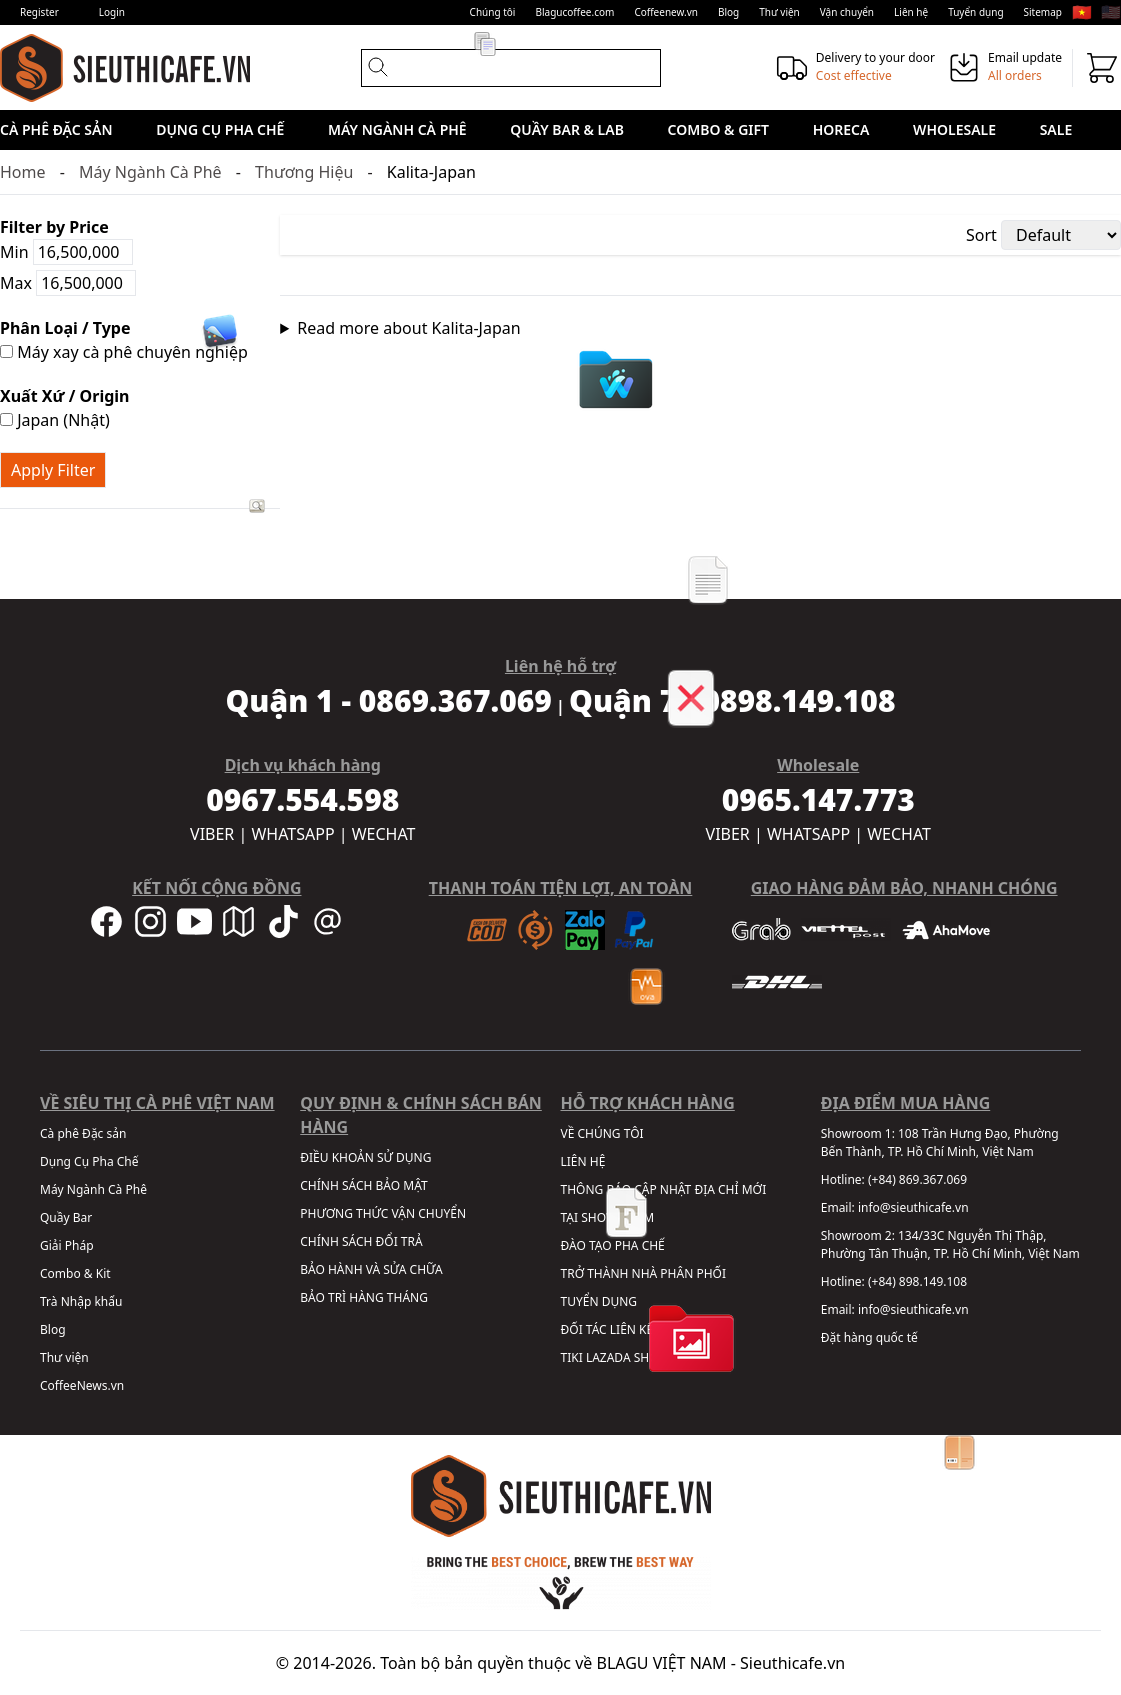 Image resolution: width=1121 pixels, height=1695 pixels. I want to click on open a VirtualBox appliance file (.ova), so click(646, 986).